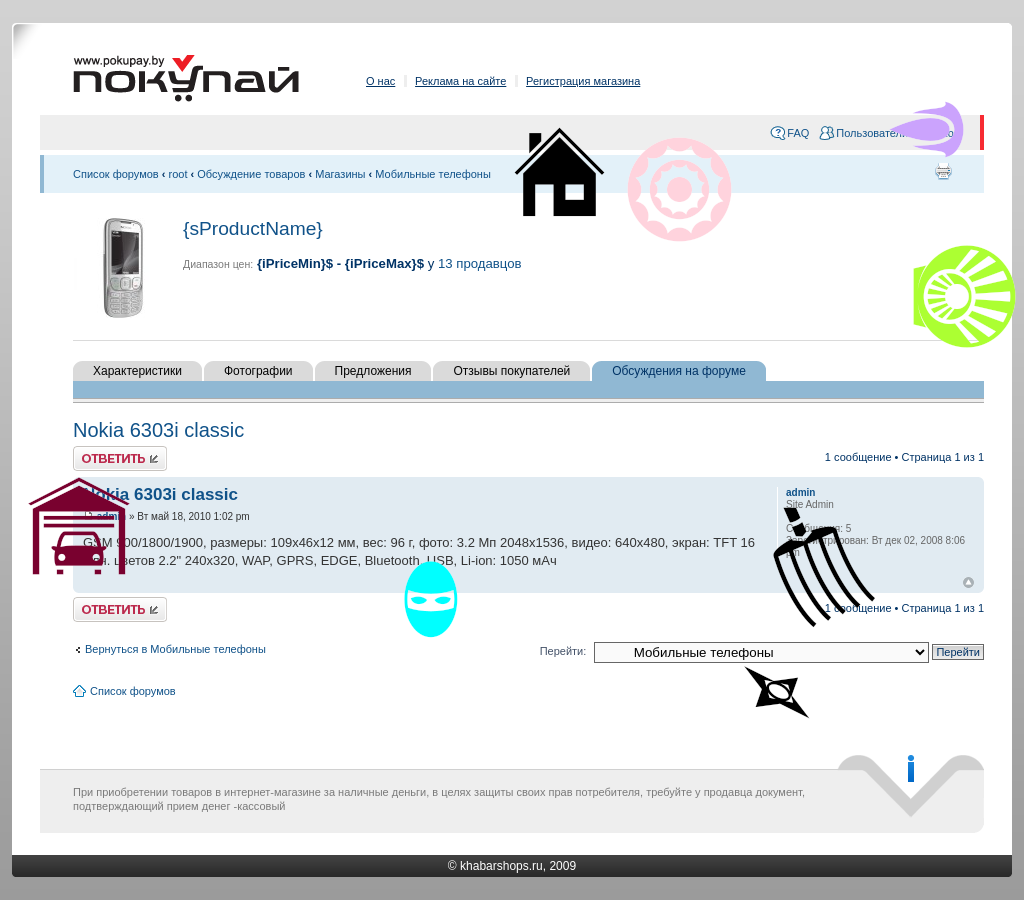 The image size is (1024, 900). What do you see at coordinates (679, 189) in the screenshot?
I see `settings or configuration gear icon` at bounding box center [679, 189].